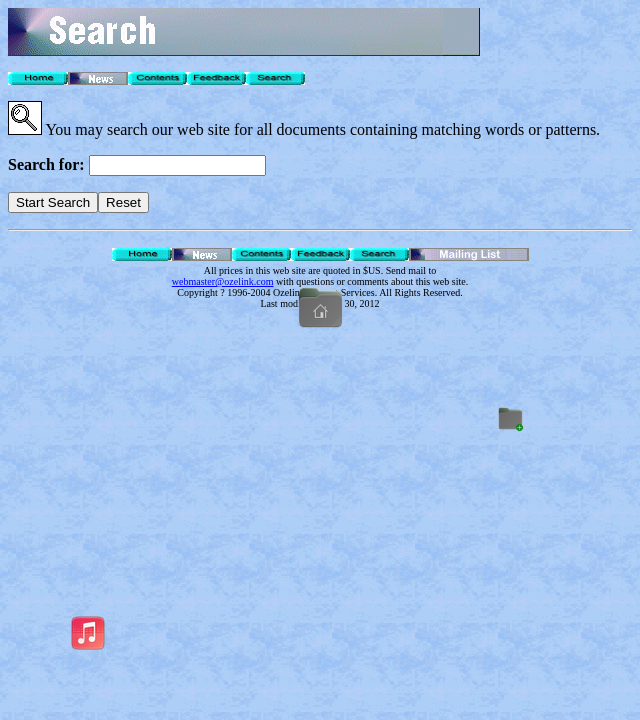 The image size is (640, 720). I want to click on create a new folder, so click(510, 418).